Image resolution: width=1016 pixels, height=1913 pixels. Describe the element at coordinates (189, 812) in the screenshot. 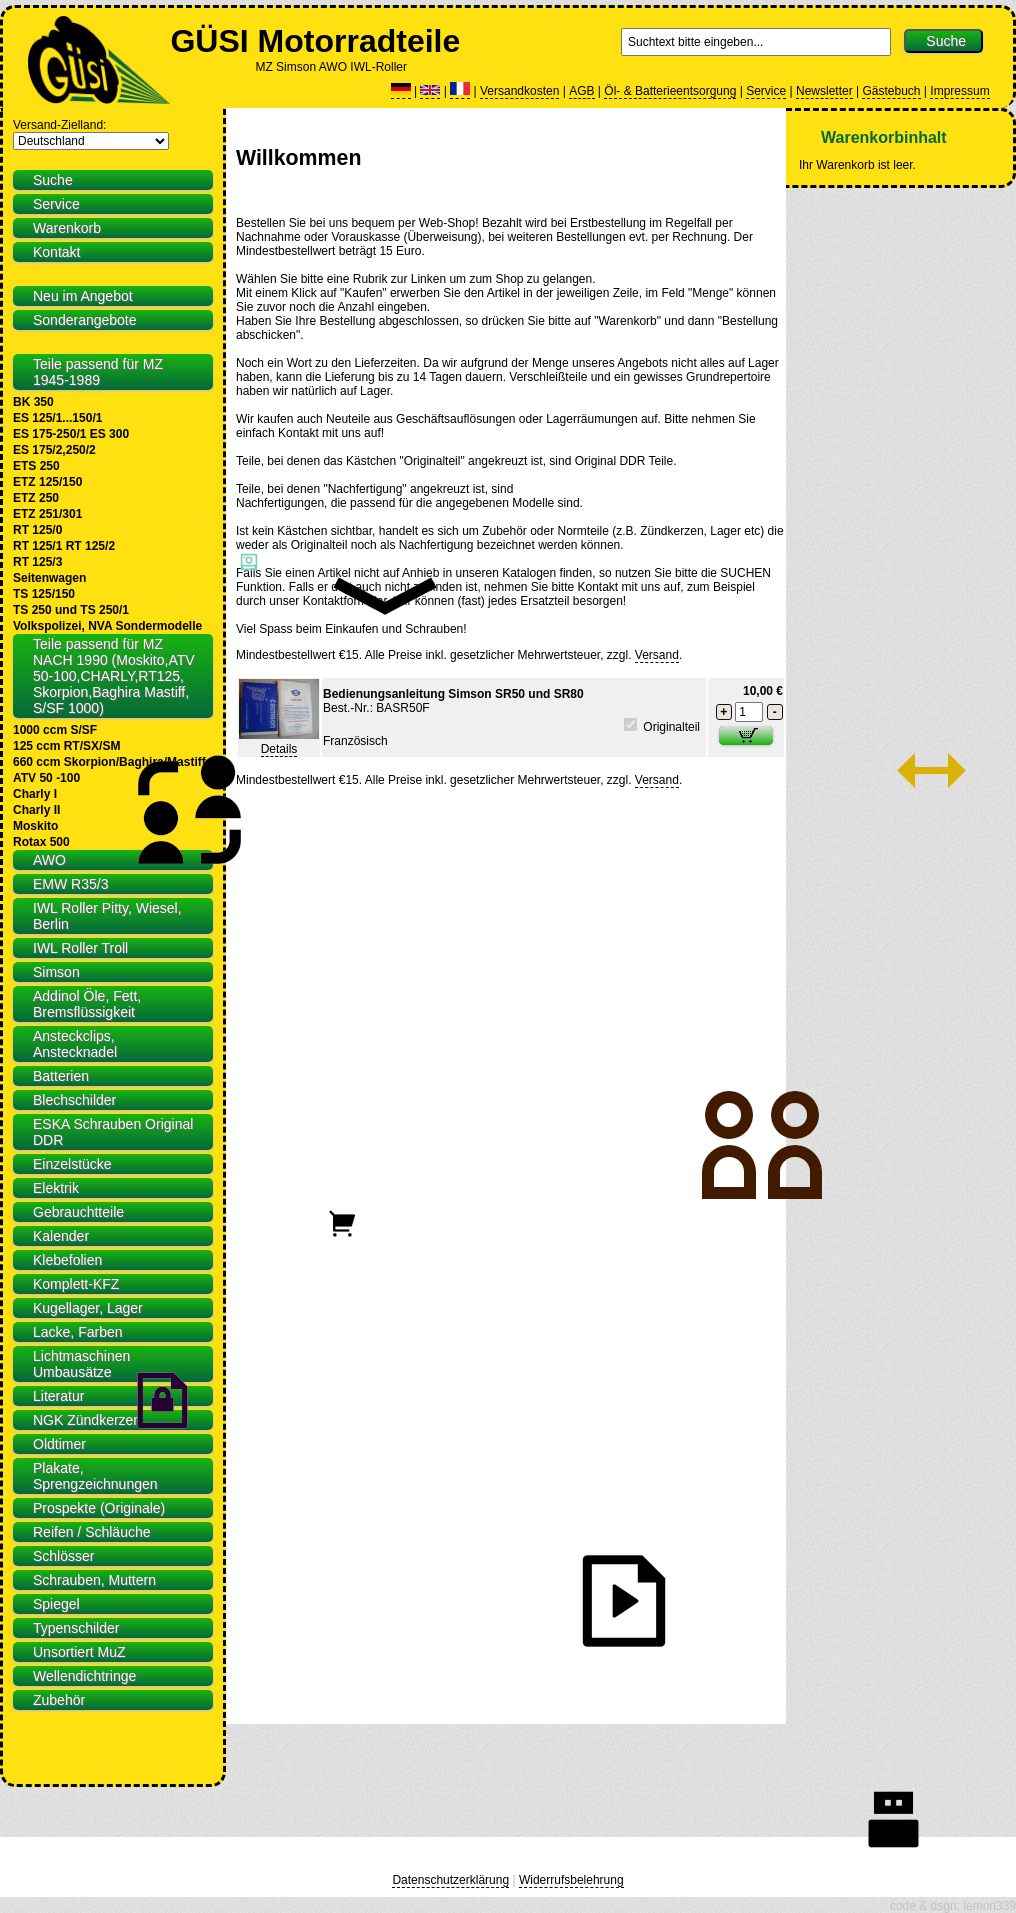

I see `peer-to-peer transfer or payment` at that location.